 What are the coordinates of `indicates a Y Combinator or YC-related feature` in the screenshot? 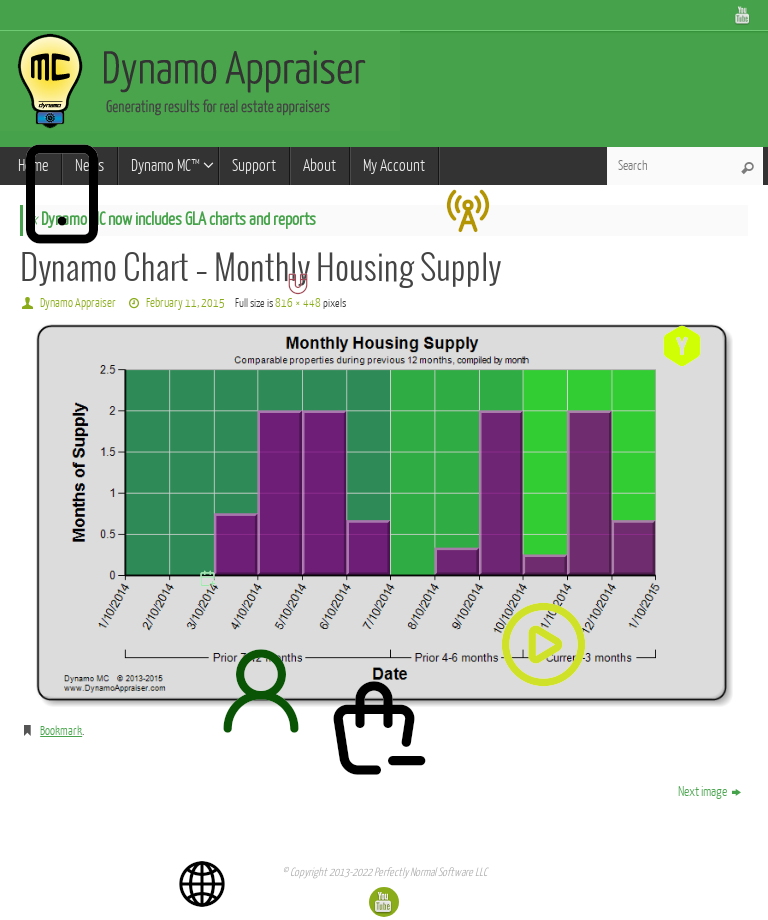 It's located at (682, 346).